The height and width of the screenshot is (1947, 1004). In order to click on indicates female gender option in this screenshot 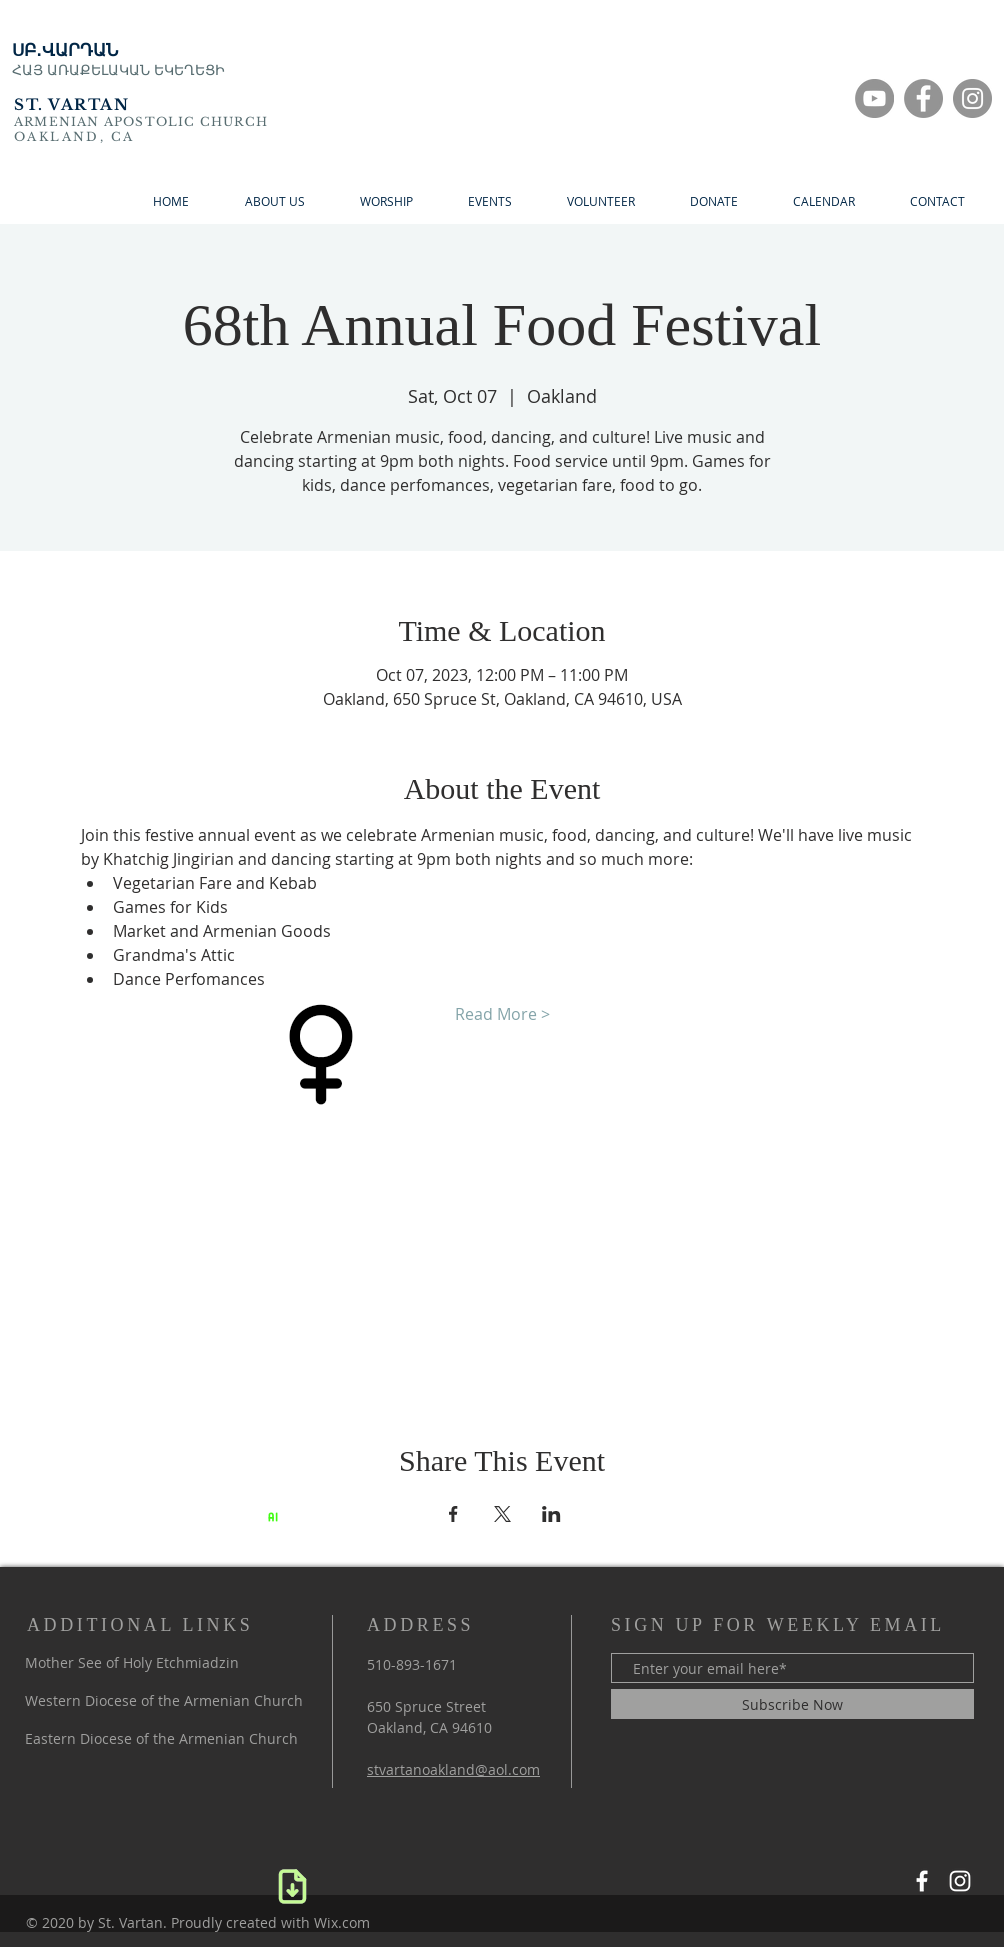, I will do `click(321, 1052)`.